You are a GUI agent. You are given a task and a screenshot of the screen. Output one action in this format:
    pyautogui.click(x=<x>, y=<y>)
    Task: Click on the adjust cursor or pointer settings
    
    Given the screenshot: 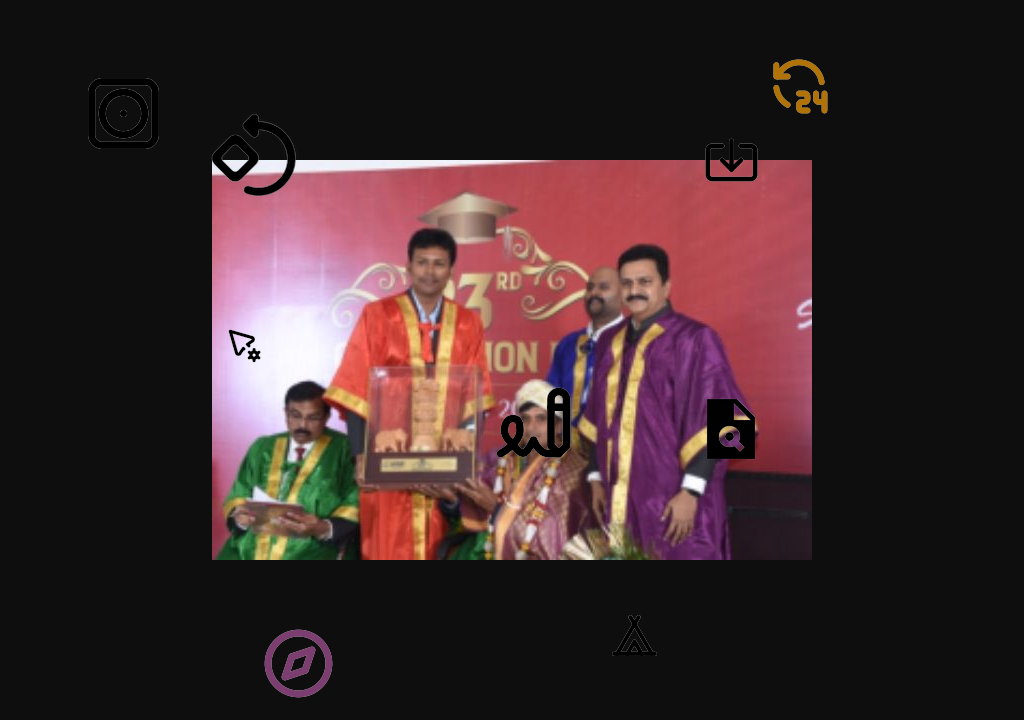 What is the action you would take?
    pyautogui.click(x=243, y=344)
    